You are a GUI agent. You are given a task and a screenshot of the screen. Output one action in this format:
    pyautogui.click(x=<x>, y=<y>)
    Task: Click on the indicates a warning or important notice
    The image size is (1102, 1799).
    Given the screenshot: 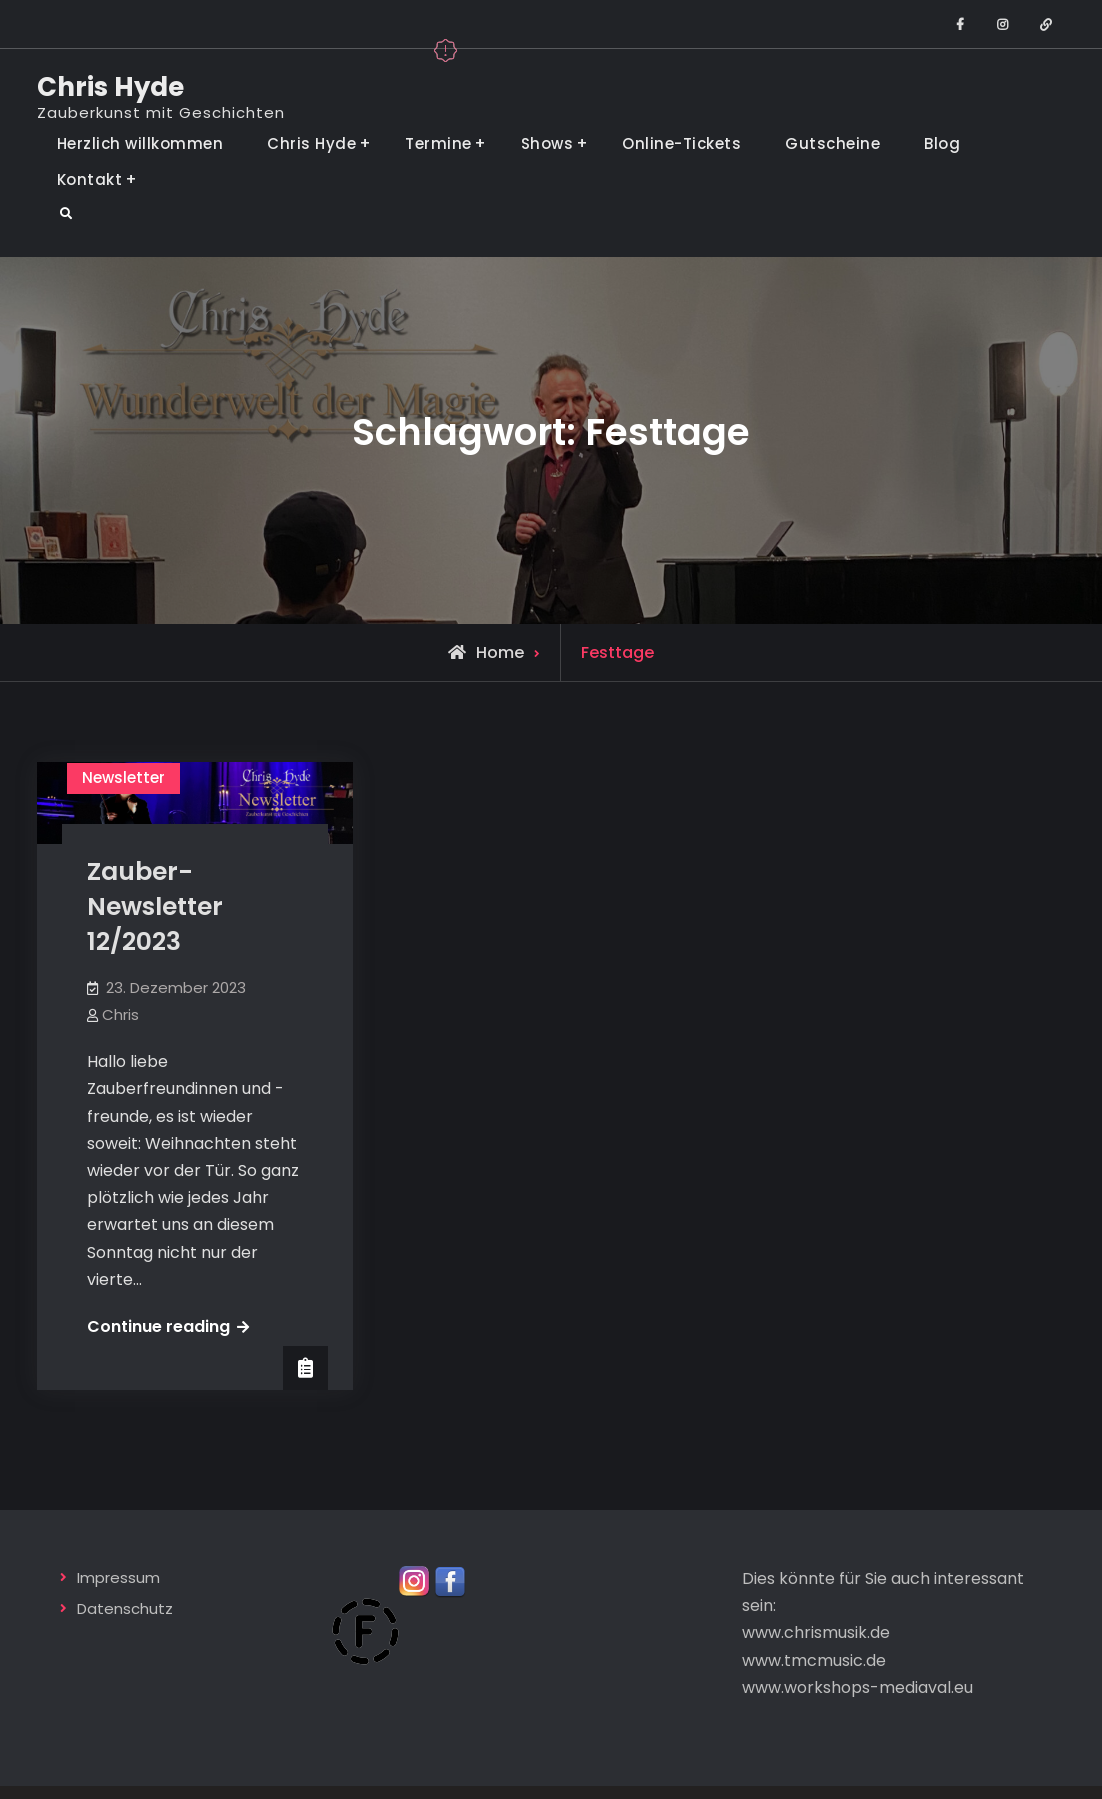 What is the action you would take?
    pyautogui.click(x=445, y=50)
    